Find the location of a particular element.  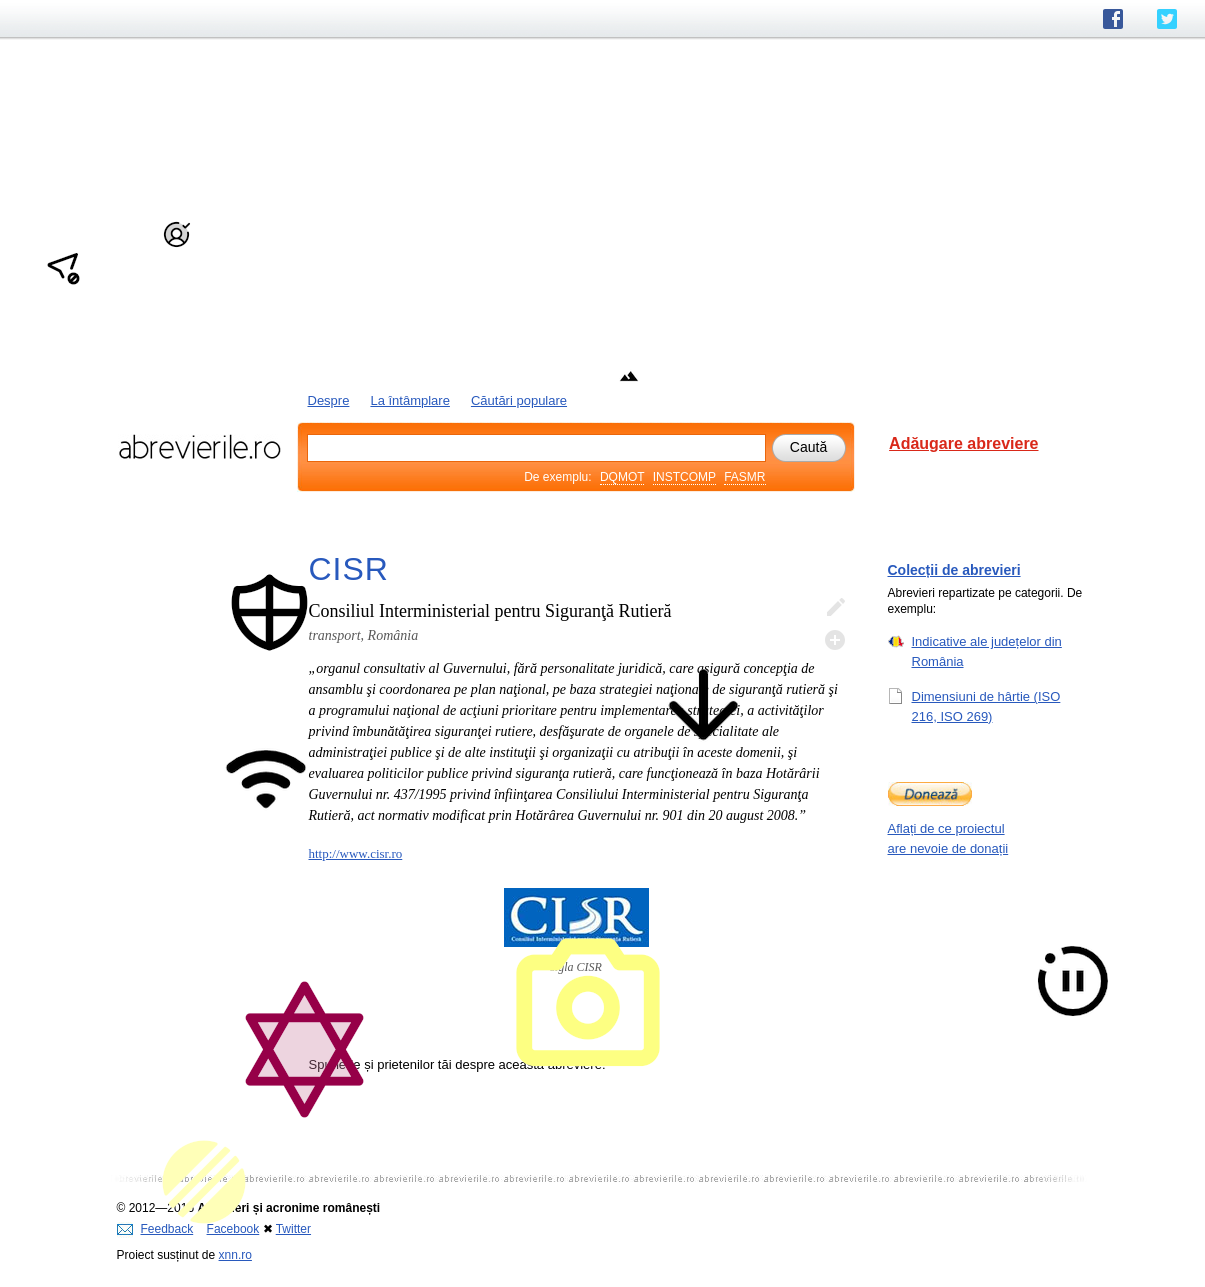

verified user profile is located at coordinates (176, 234).